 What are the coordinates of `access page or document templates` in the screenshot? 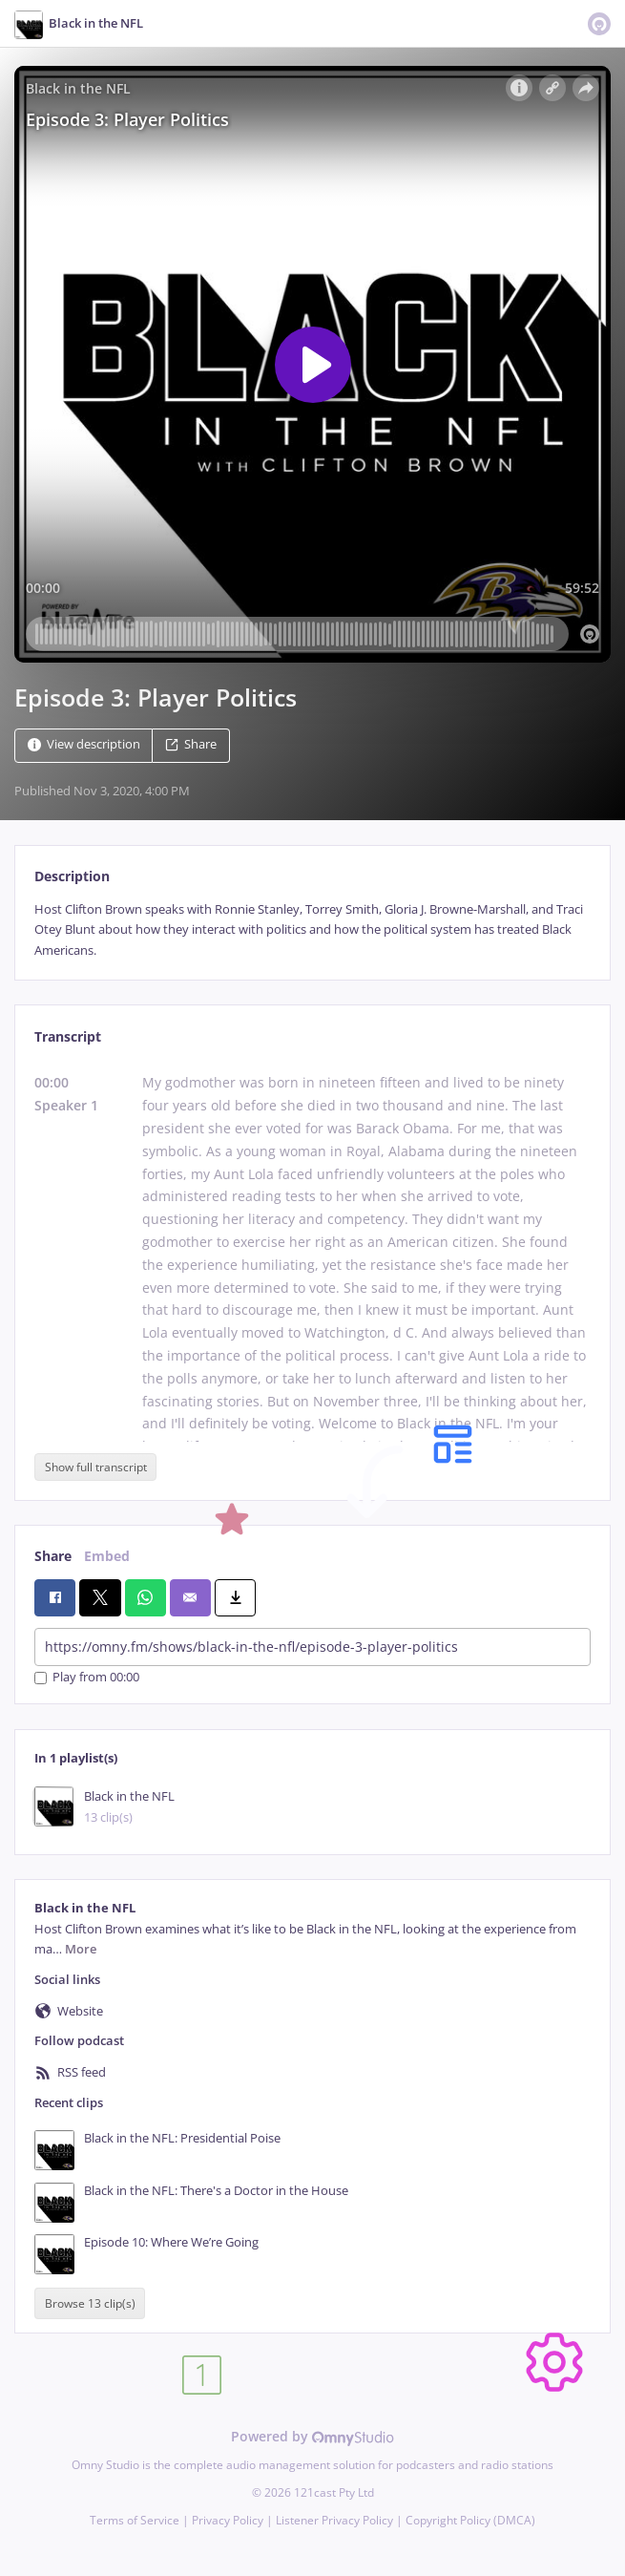 It's located at (452, 1444).